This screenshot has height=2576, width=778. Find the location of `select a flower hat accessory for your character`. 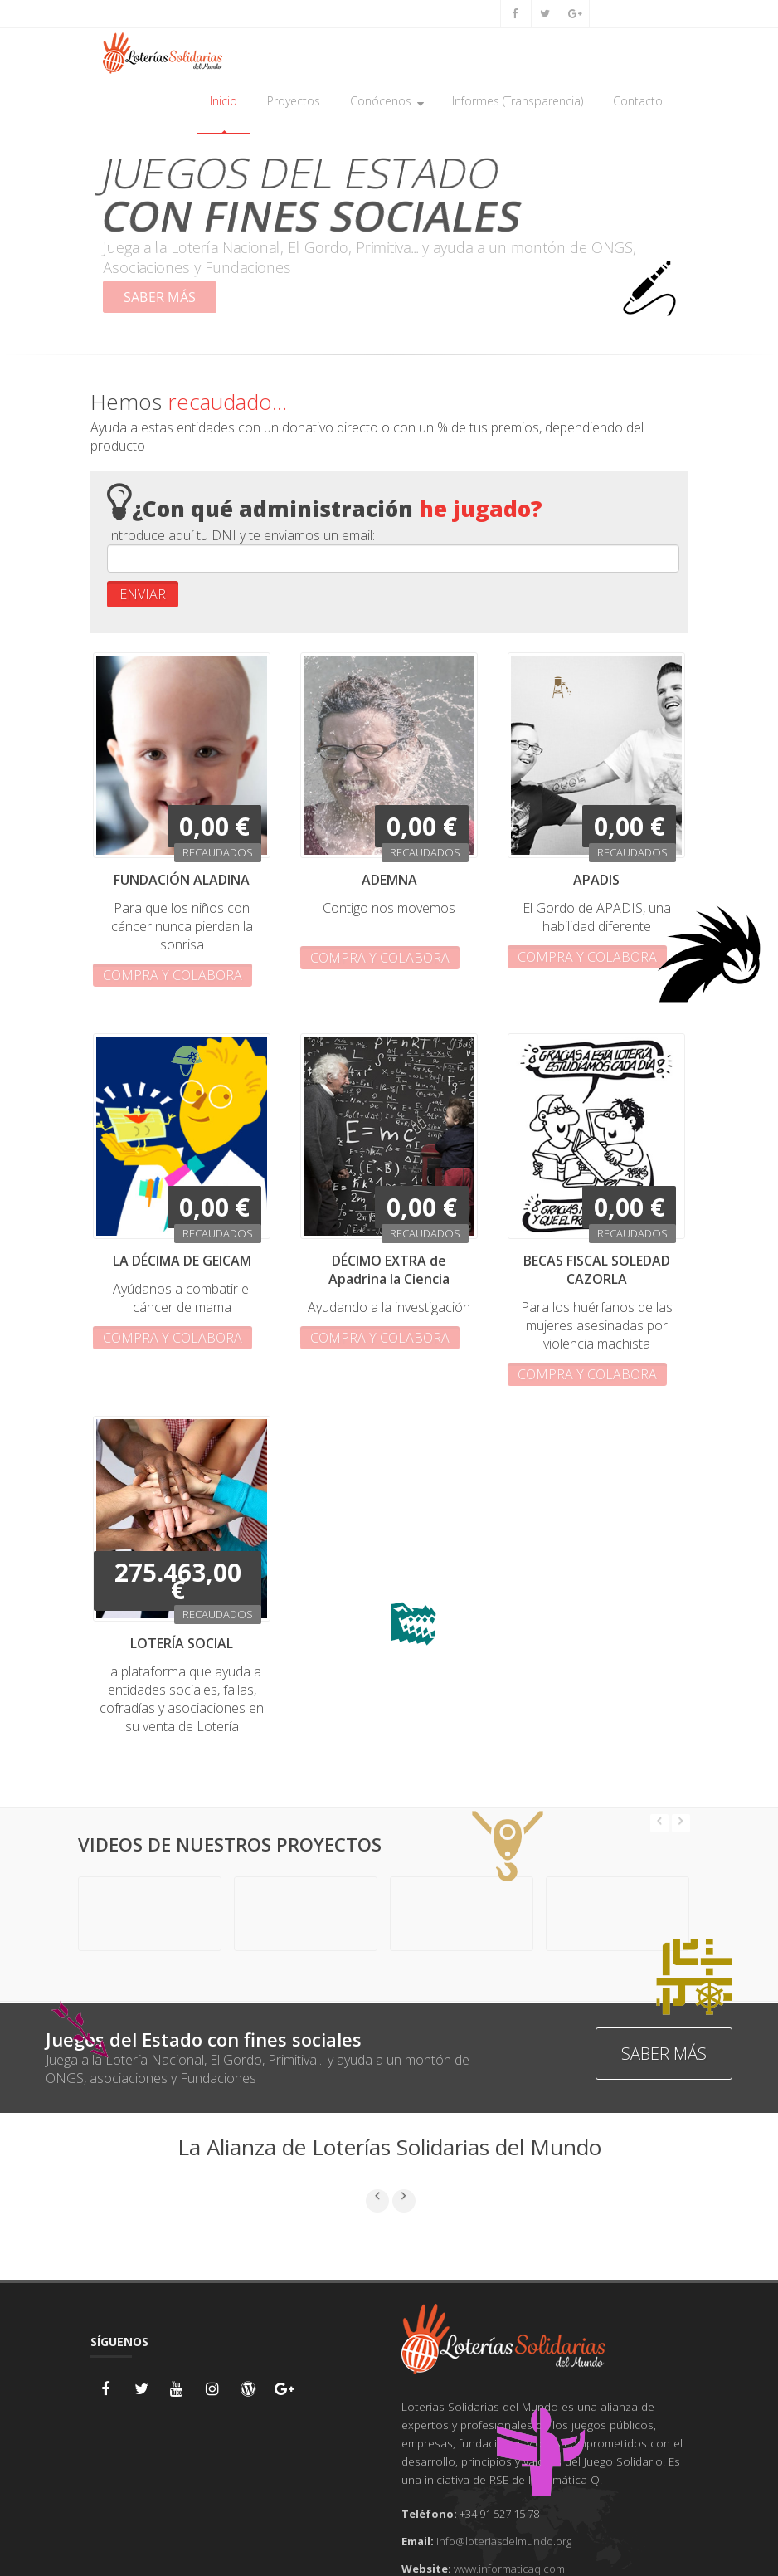

select a flower hat accessory for your character is located at coordinates (187, 1061).